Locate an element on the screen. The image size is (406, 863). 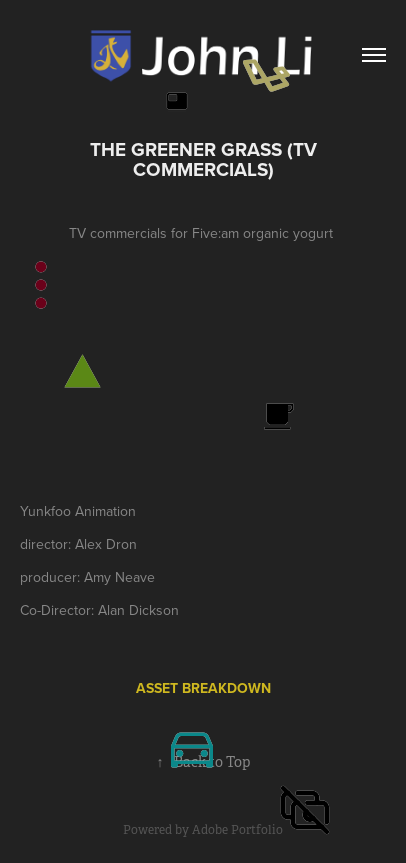
view featured or highlighted video content is located at coordinates (177, 101).